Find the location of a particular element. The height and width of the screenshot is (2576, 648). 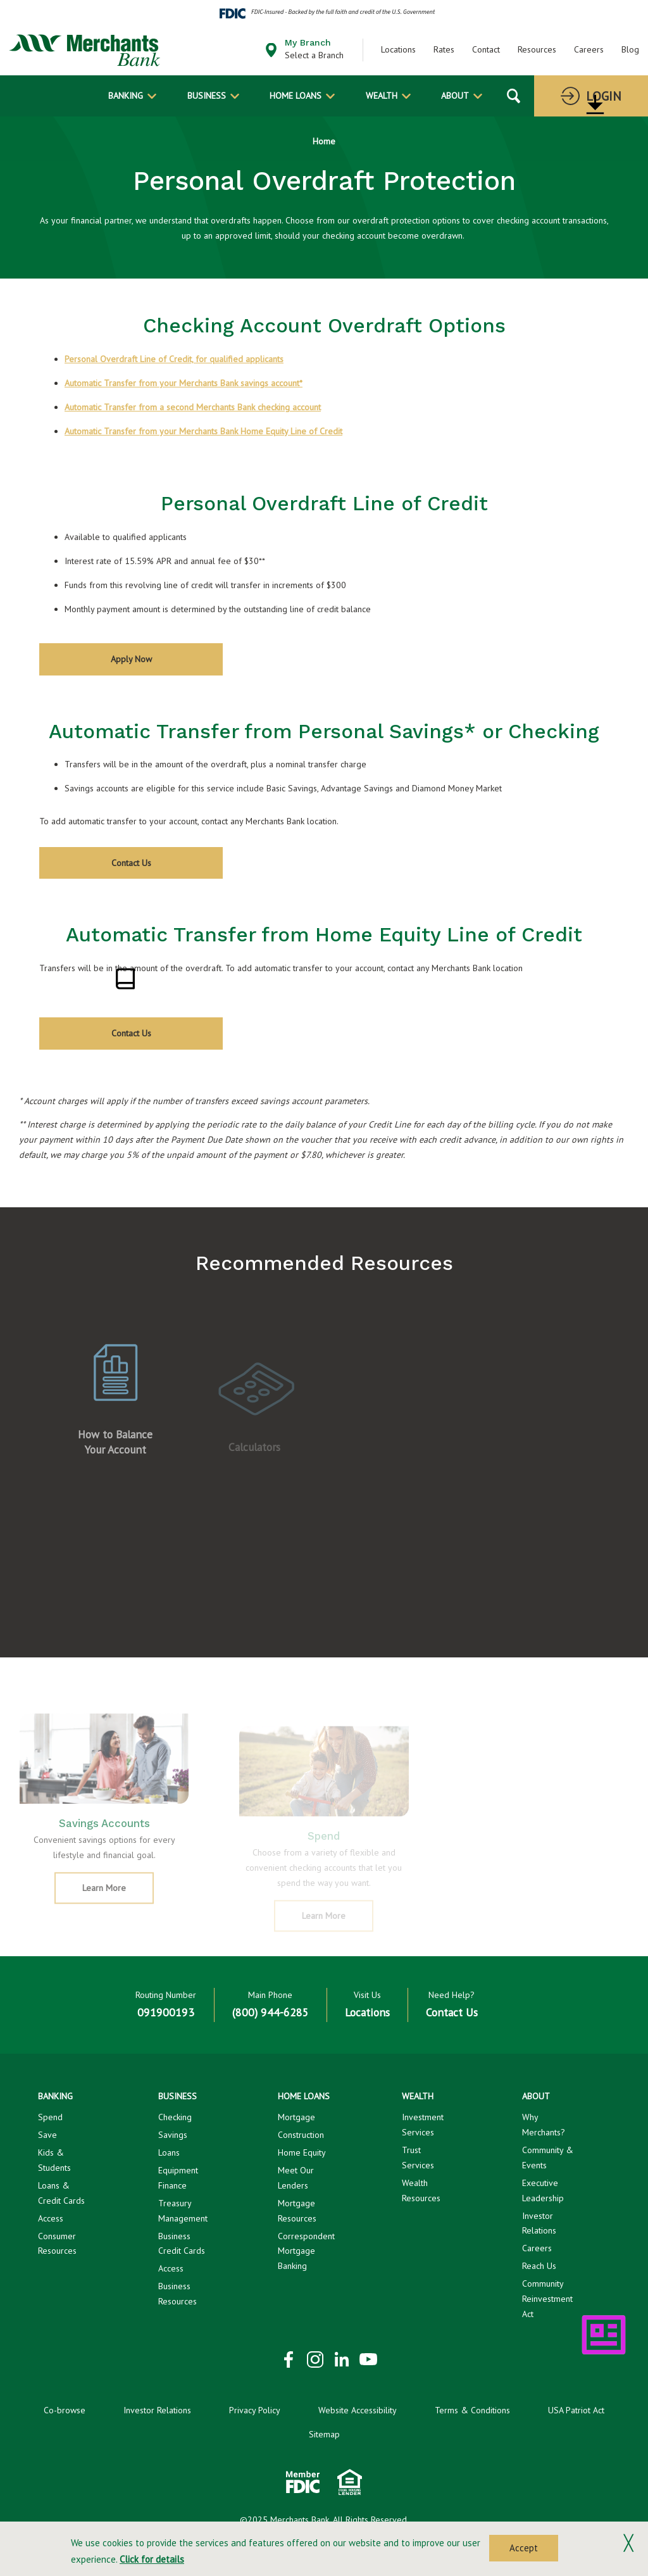

download a file to your device is located at coordinates (595, 105).